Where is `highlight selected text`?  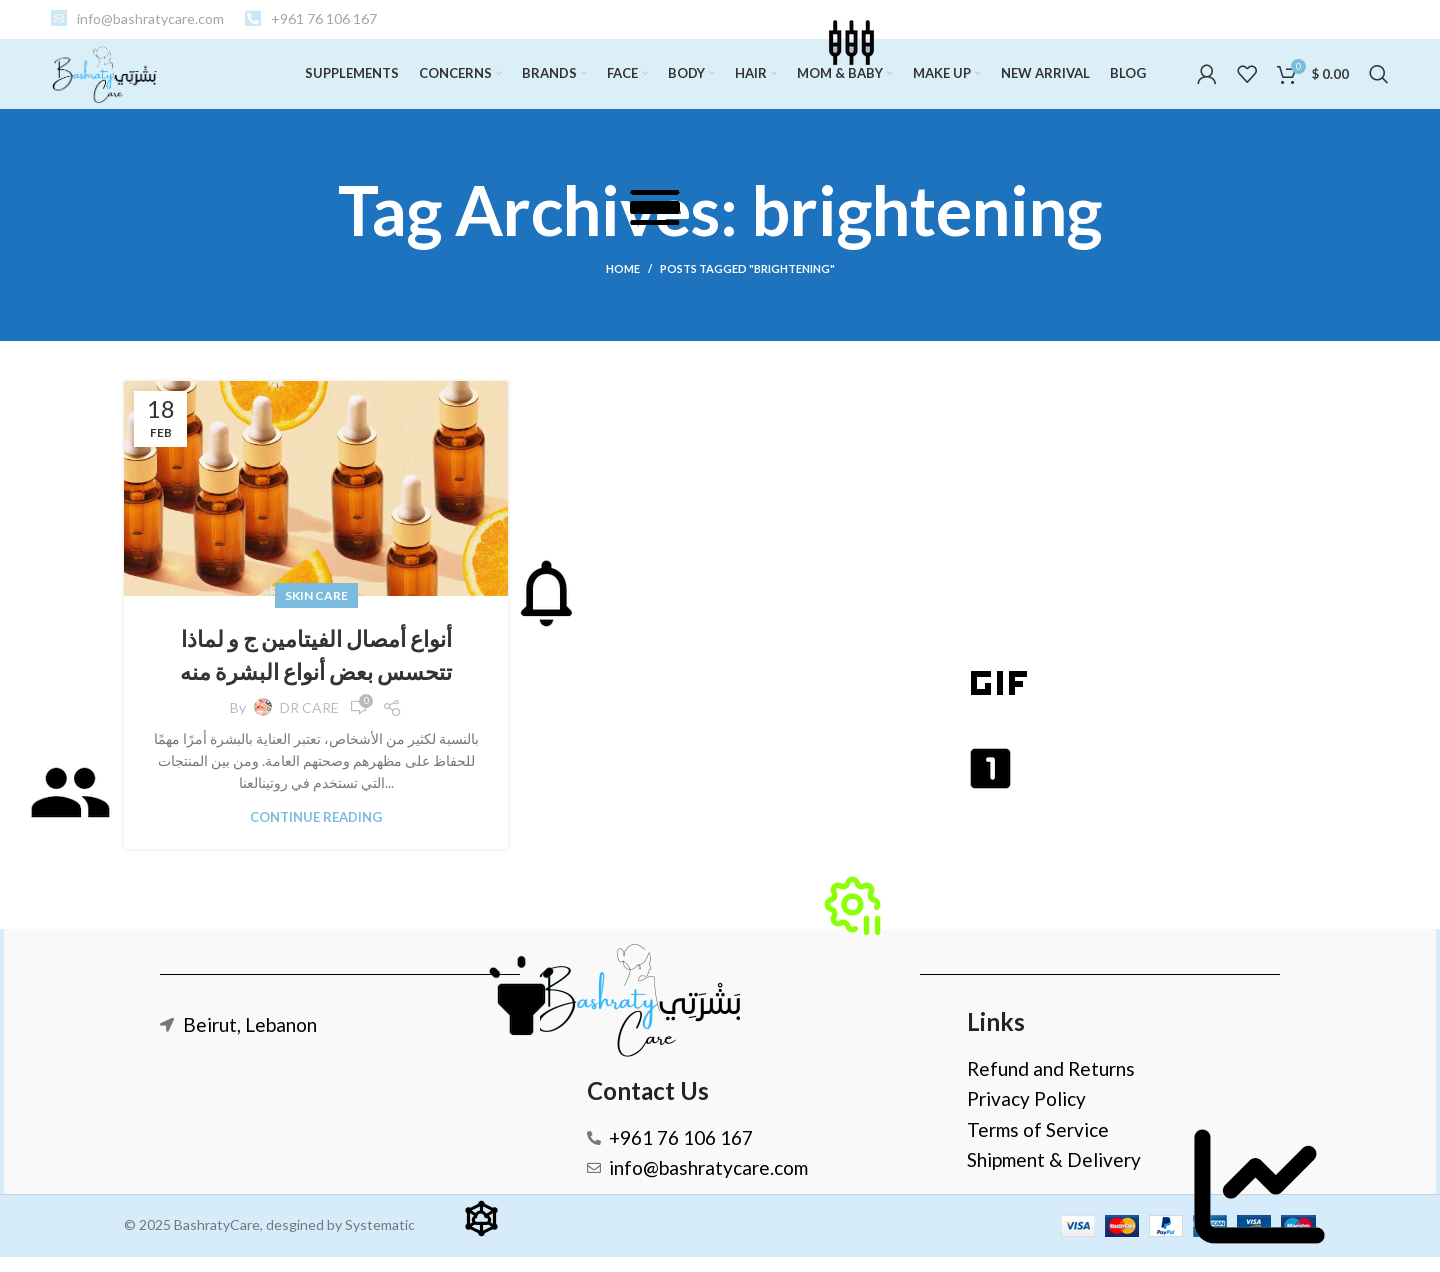
highlight selected text is located at coordinates (521, 995).